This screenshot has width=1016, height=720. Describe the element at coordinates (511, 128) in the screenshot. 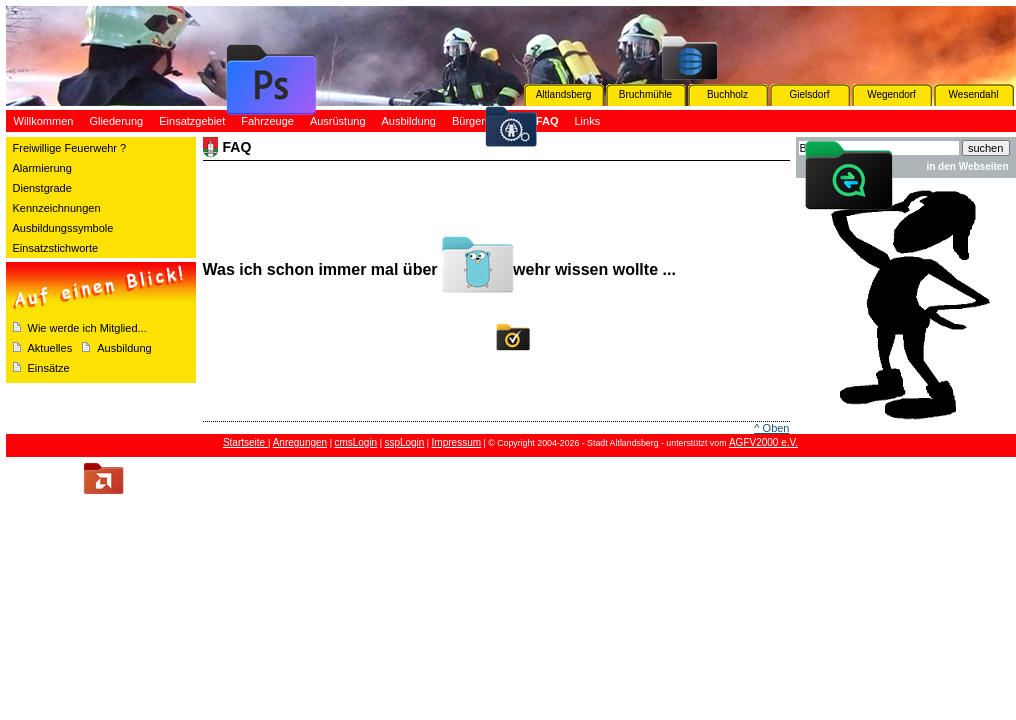

I see `folder for NoLimits coaster simulation mods and custom content` at that location.